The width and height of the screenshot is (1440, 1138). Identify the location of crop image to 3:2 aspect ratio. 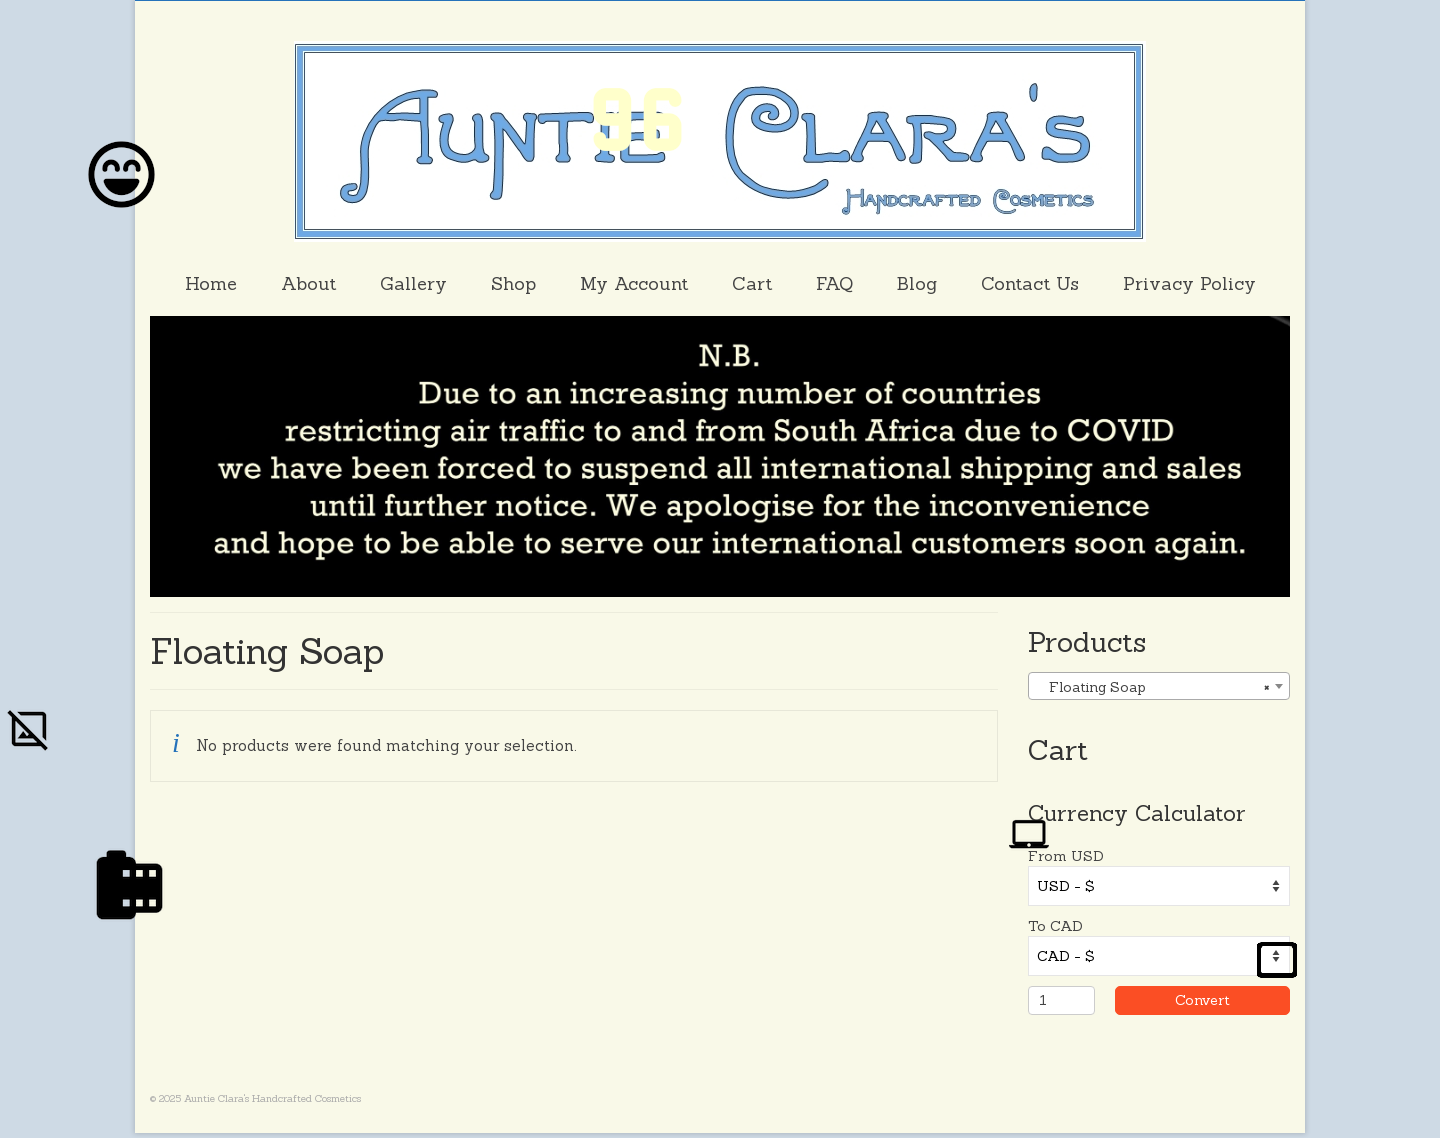
(1277, 960).